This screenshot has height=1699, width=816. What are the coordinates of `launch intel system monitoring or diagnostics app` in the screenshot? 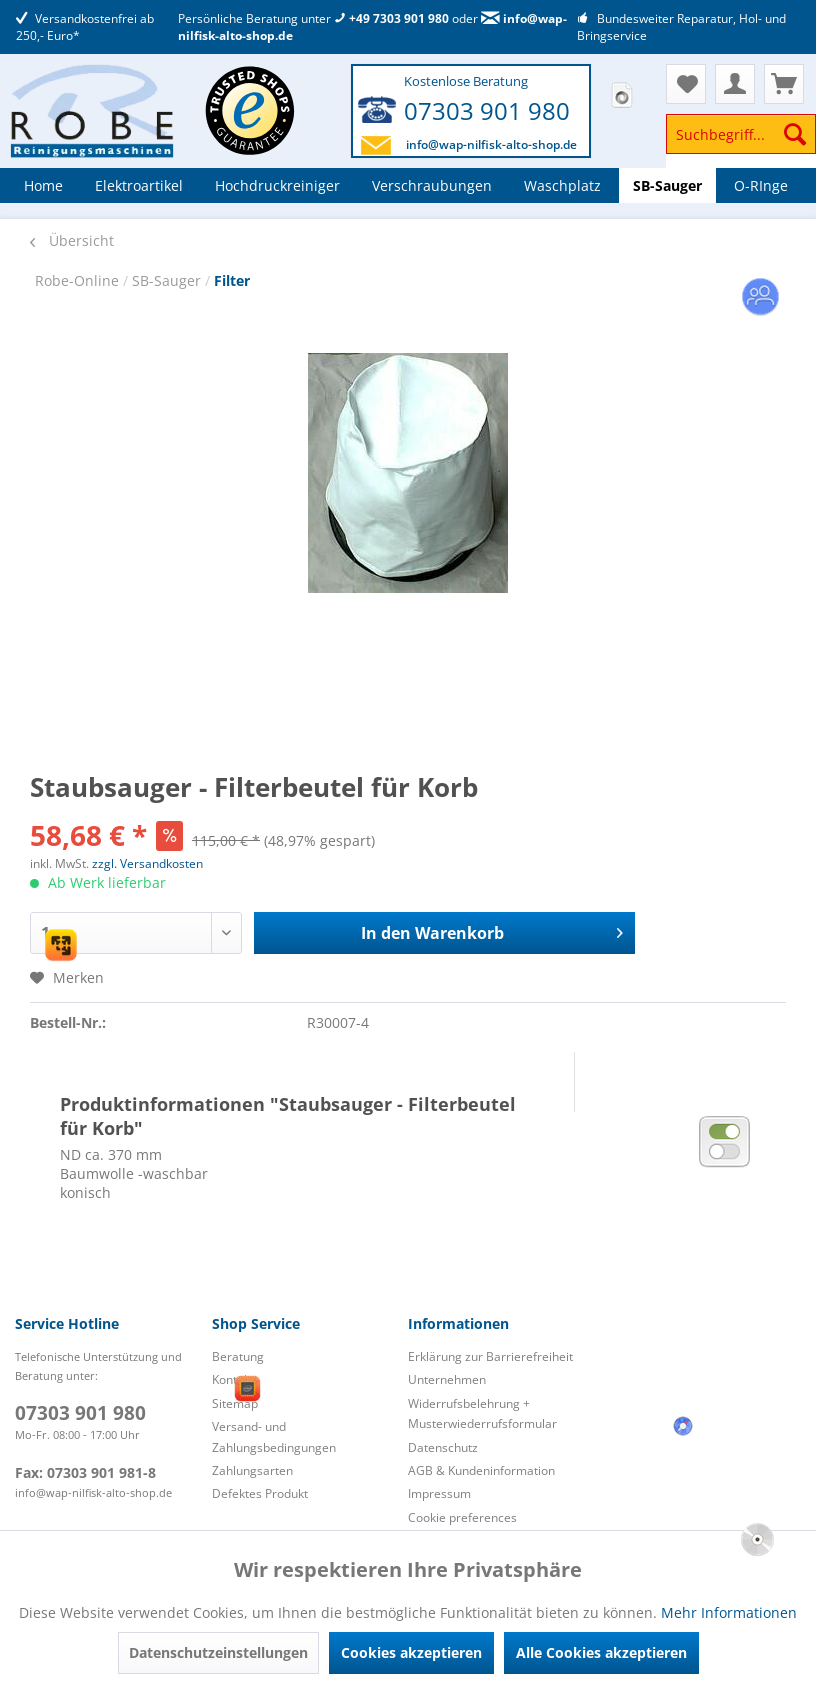 It's located at (247, 1388).